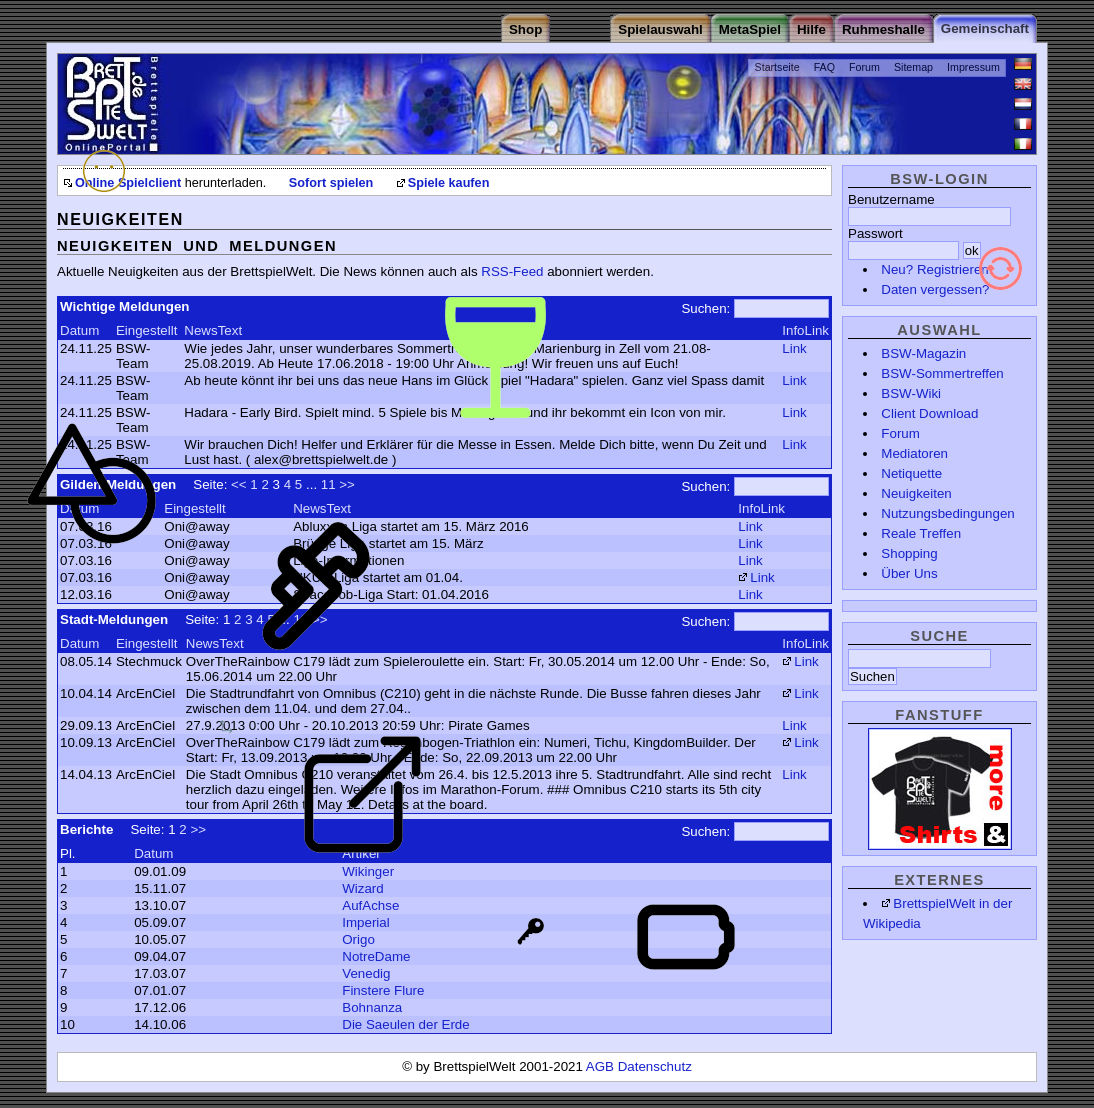 The height and width of the screenshot is (1108, 1094). Describe the element at coordinates (315, 587) in the screenshot. I see `access tools or settings` at that location.